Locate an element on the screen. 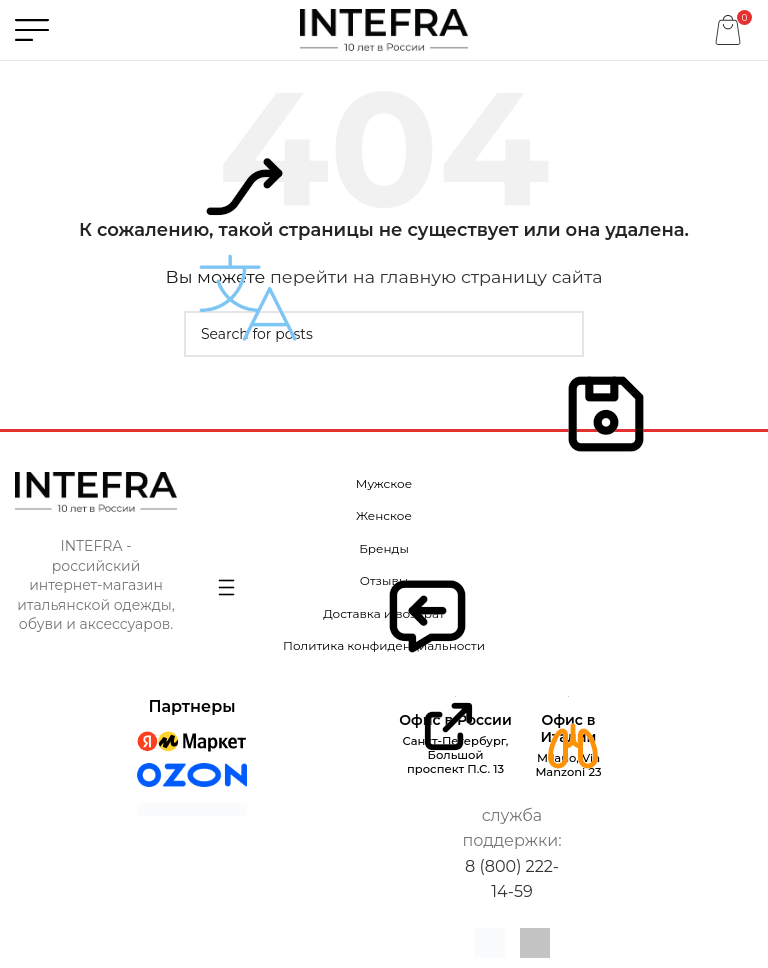 The image size is (768, 968). translate text to another language is located at coordinates (244, 299).